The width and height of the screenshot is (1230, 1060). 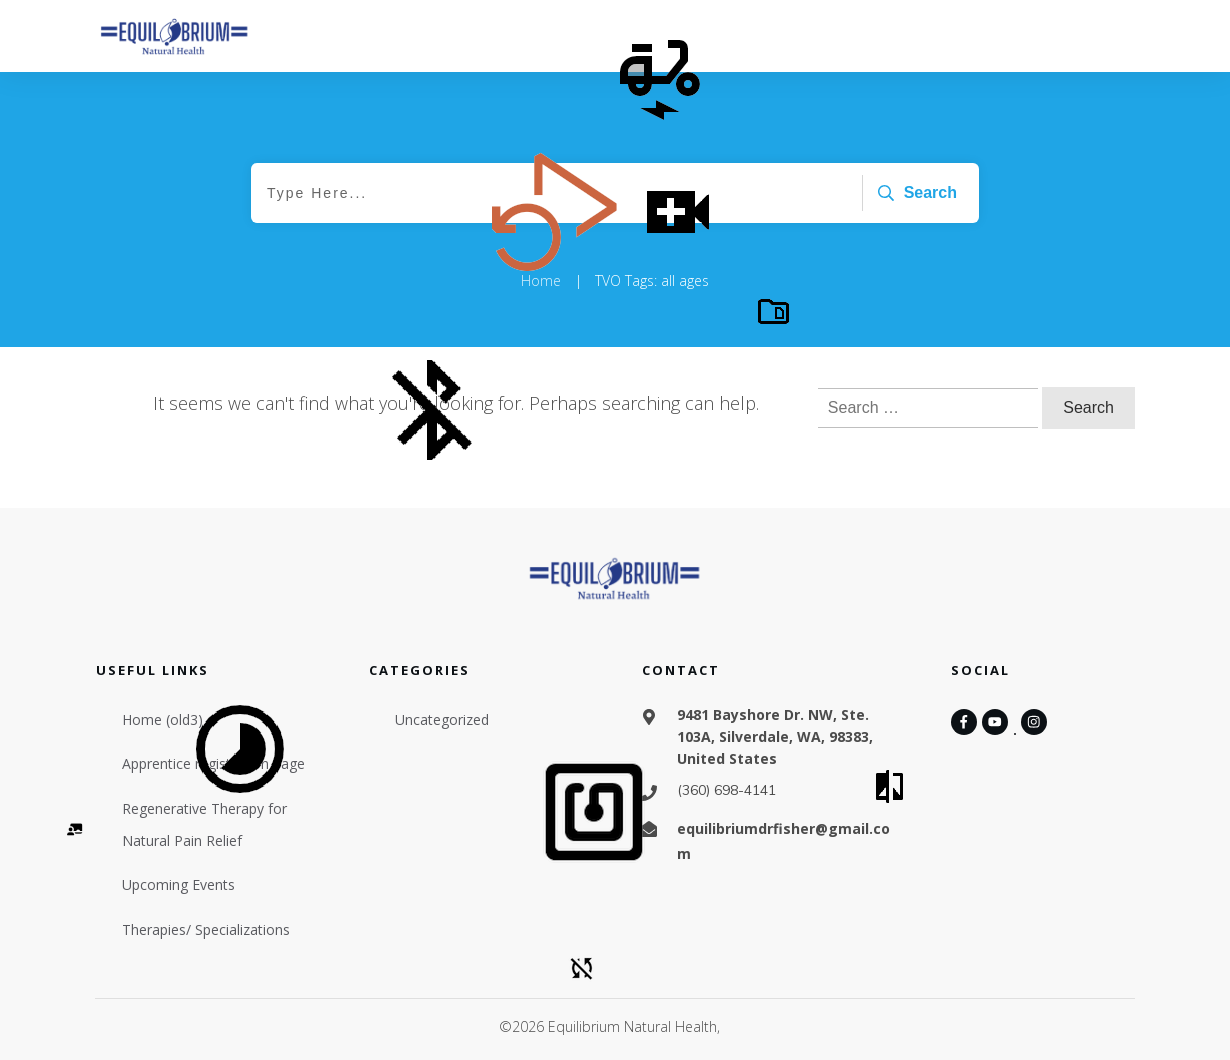 I want to click on tap to enable nfc connectivity, so click(x=594, y=812).